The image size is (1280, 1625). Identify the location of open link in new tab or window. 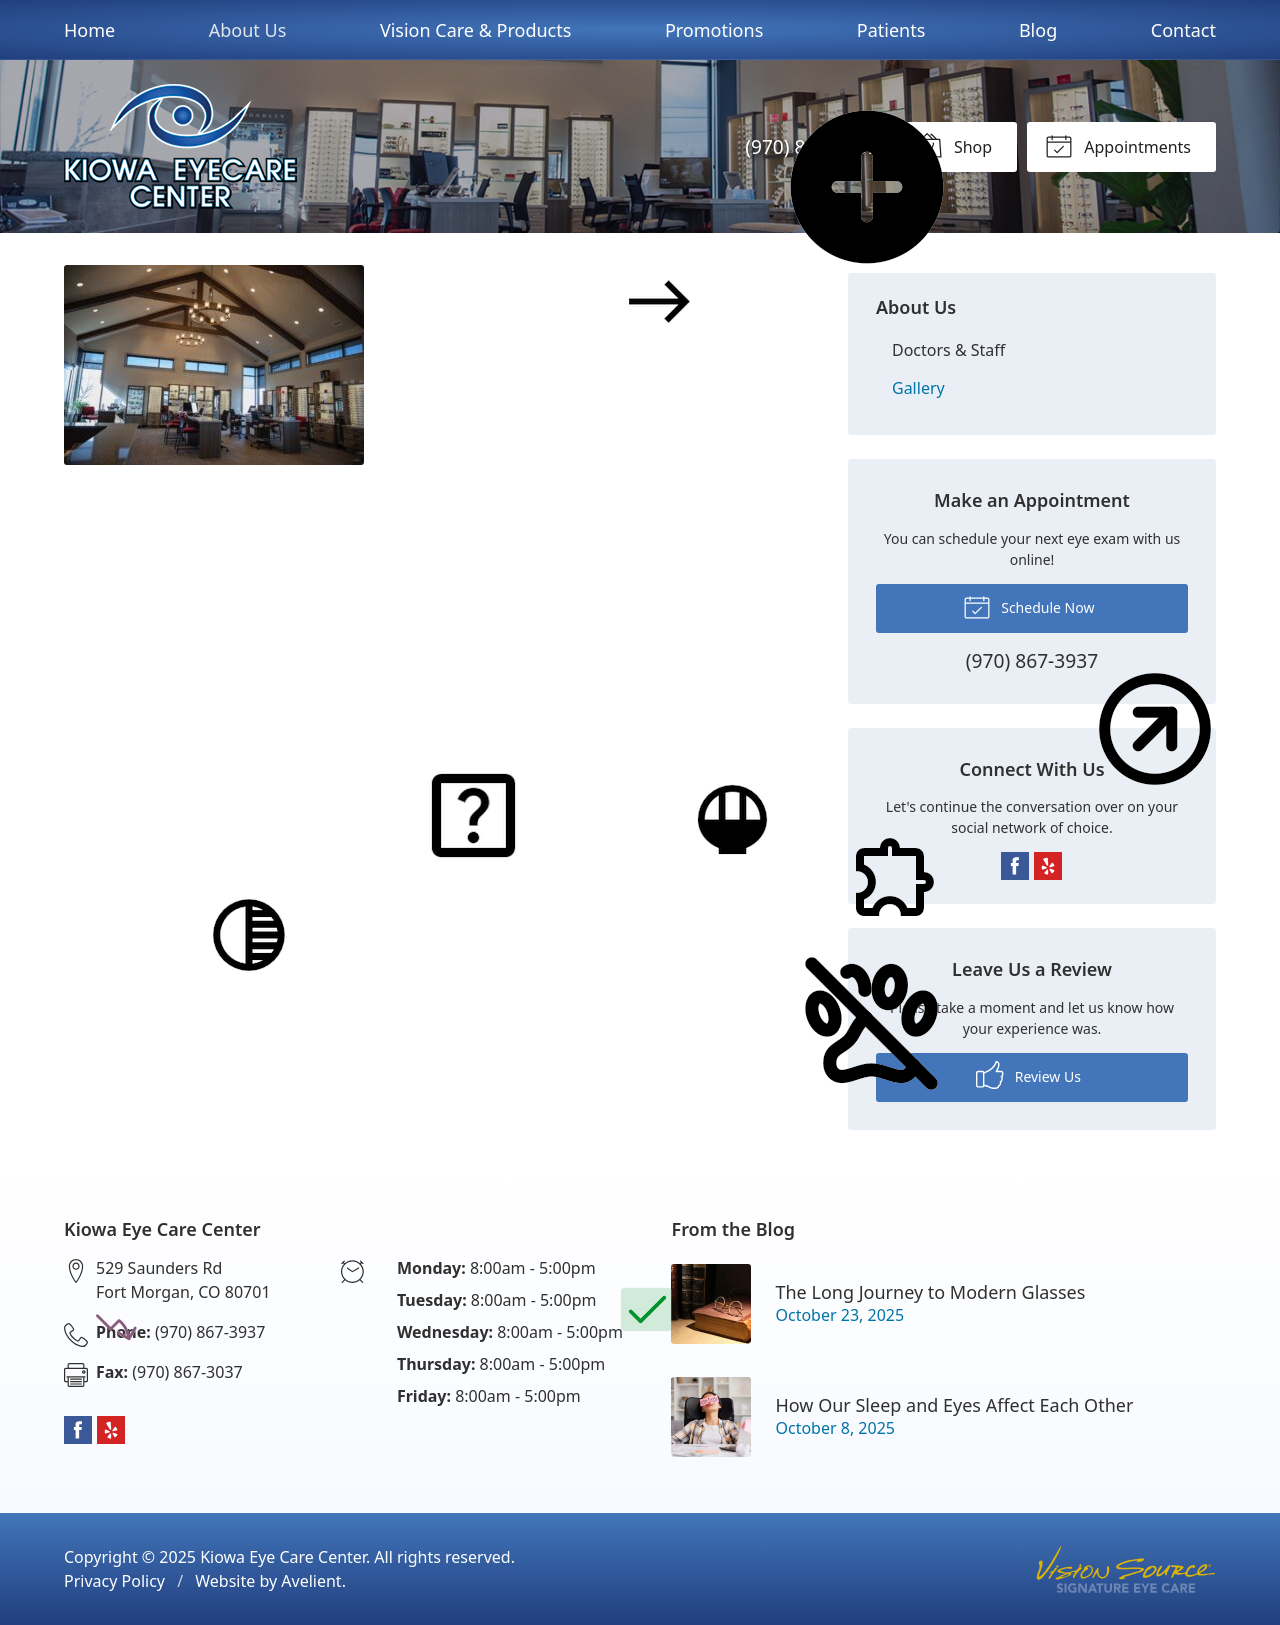
(1155, 729).